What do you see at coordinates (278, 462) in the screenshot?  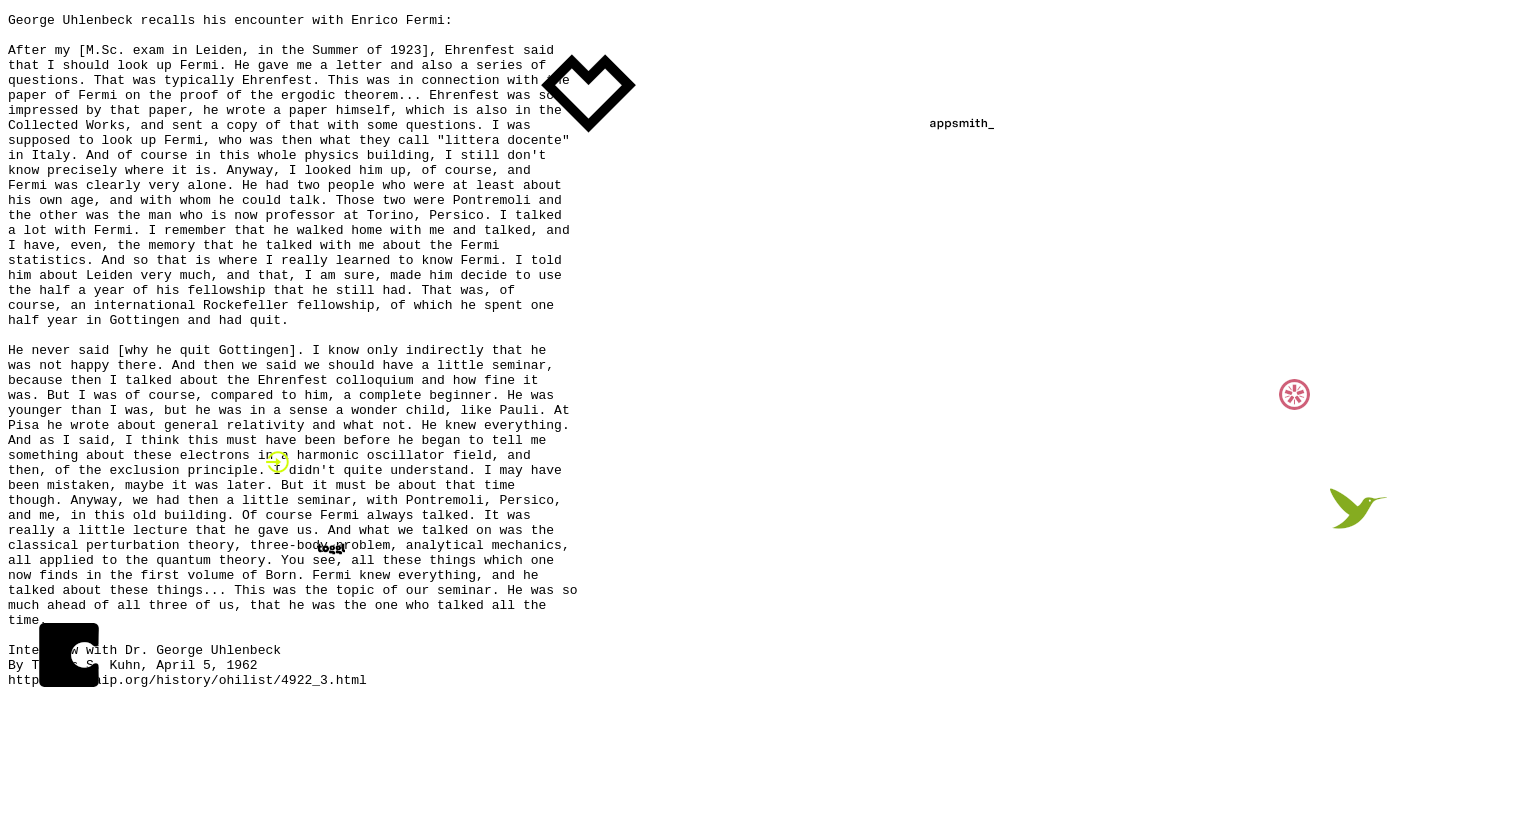 I see `log in to your account` at bounding box center [278, 462].